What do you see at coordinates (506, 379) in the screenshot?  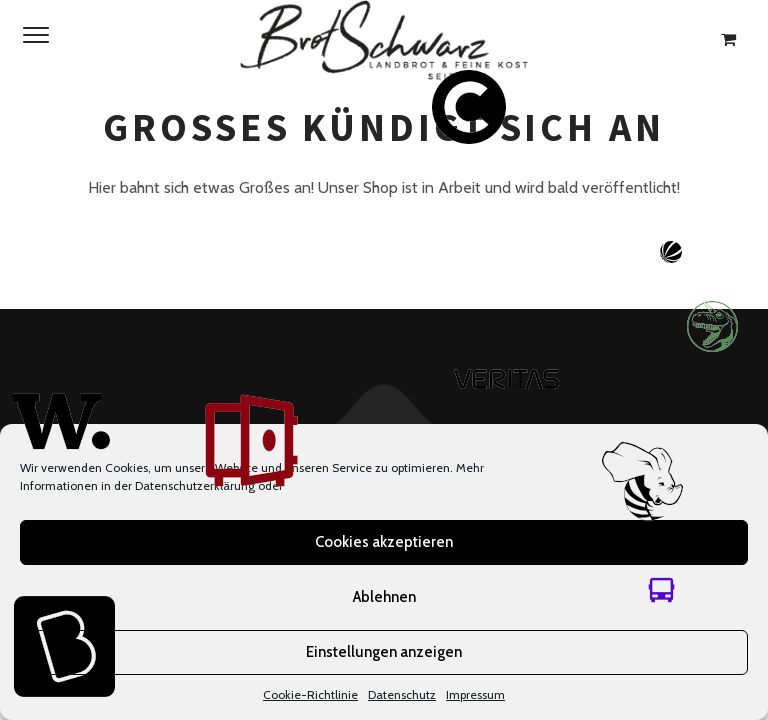 I see `veritas brand logo` at bounding box center [506, 379].